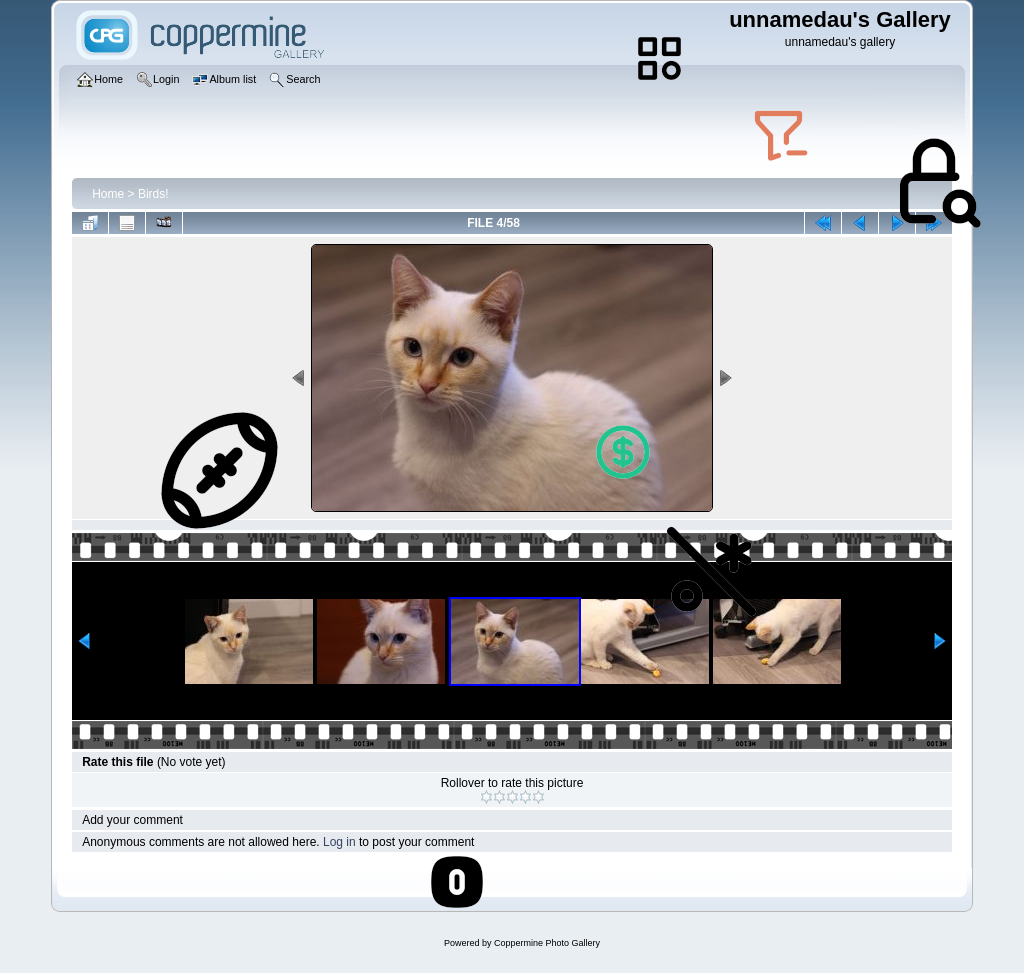 This screenshot has height=973, width=1024. Describe the element at coordinates (934, 181) in the screenshot. I see `search for locked or encrypted files` at that location.